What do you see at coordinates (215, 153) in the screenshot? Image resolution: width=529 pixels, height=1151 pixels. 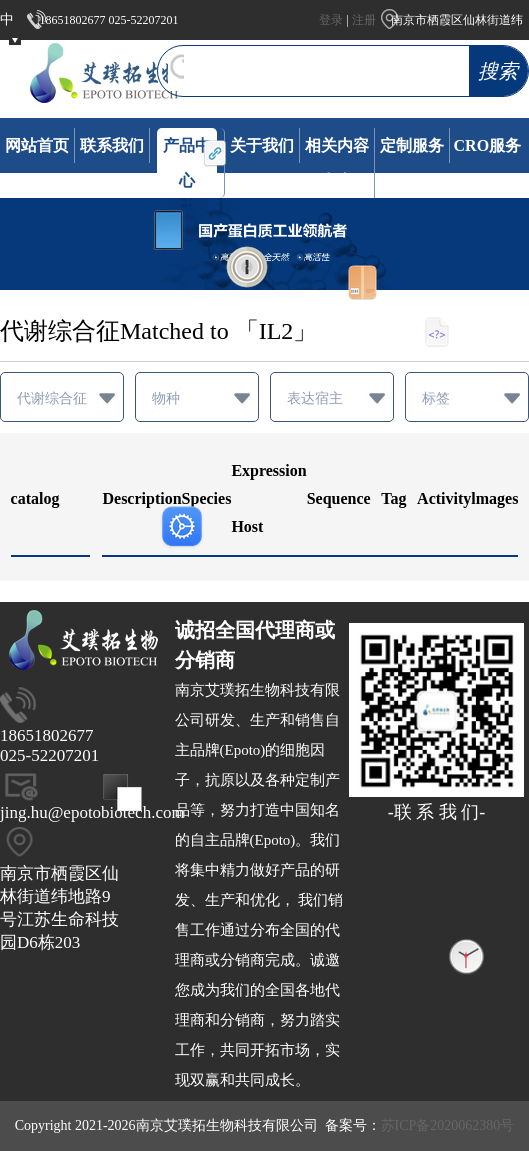 I see `a windows internet shortcut file` at bounding box center [215, 153].